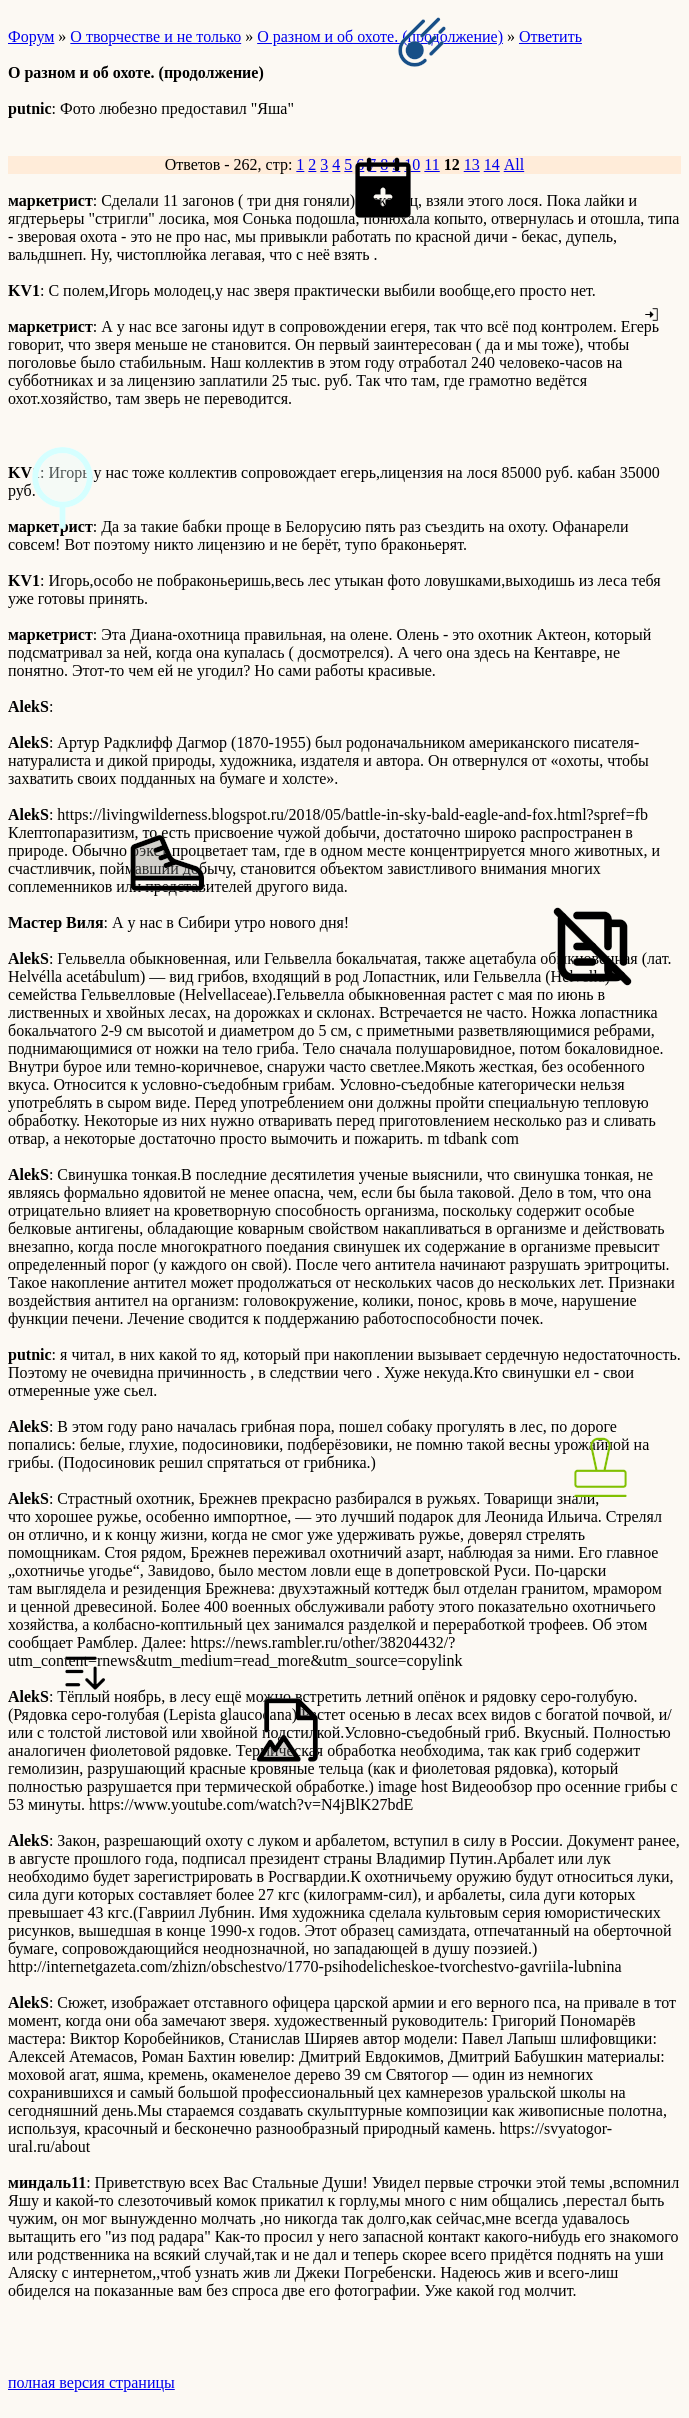  I want to click on view image file, so click(291, 1730).